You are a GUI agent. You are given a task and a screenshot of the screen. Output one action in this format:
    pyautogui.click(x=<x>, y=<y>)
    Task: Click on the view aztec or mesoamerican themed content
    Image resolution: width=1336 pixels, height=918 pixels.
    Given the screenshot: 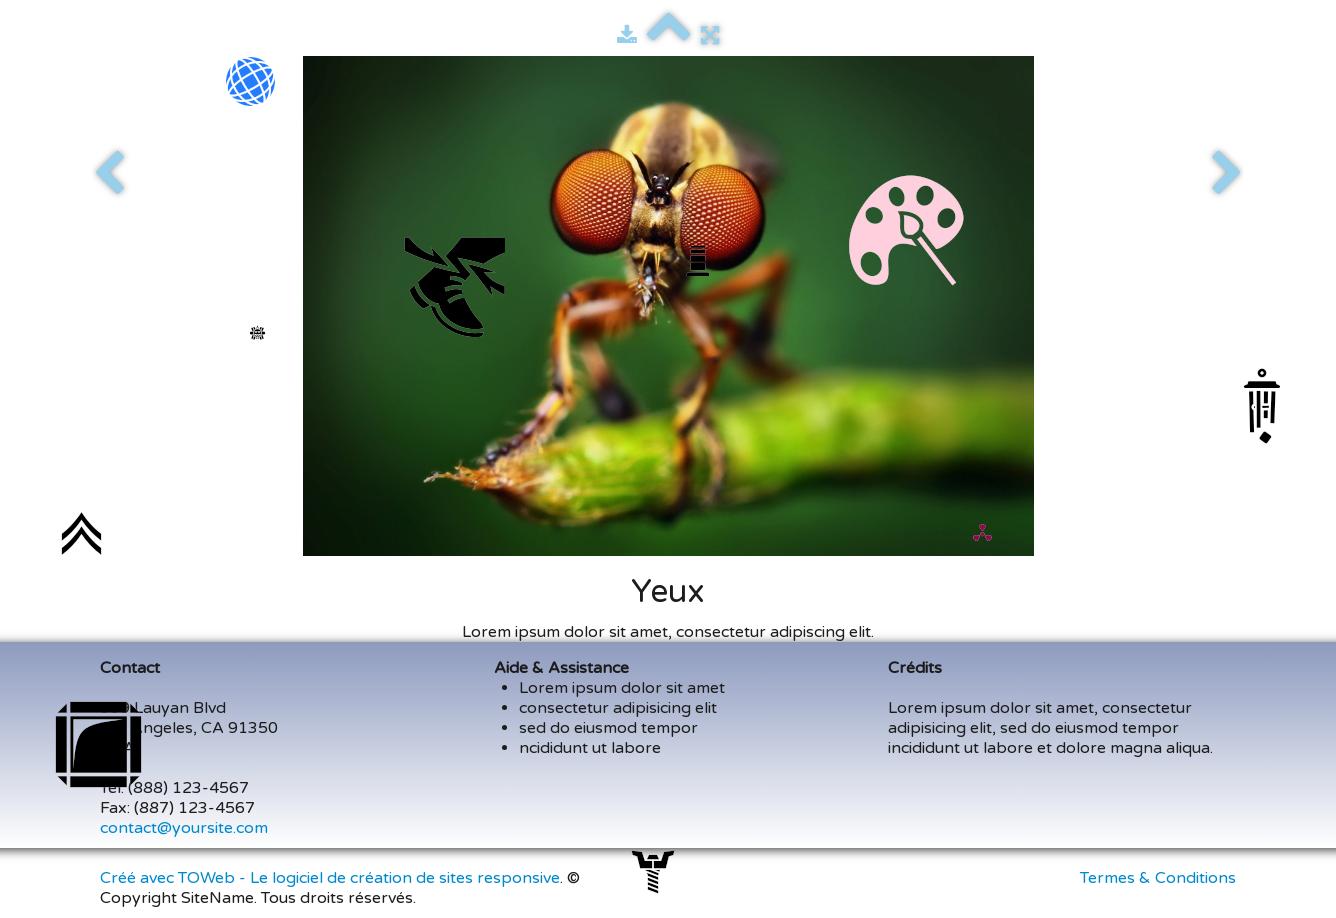 What is the action you would take?
    pyautogui.click(x=257, y=332)
    